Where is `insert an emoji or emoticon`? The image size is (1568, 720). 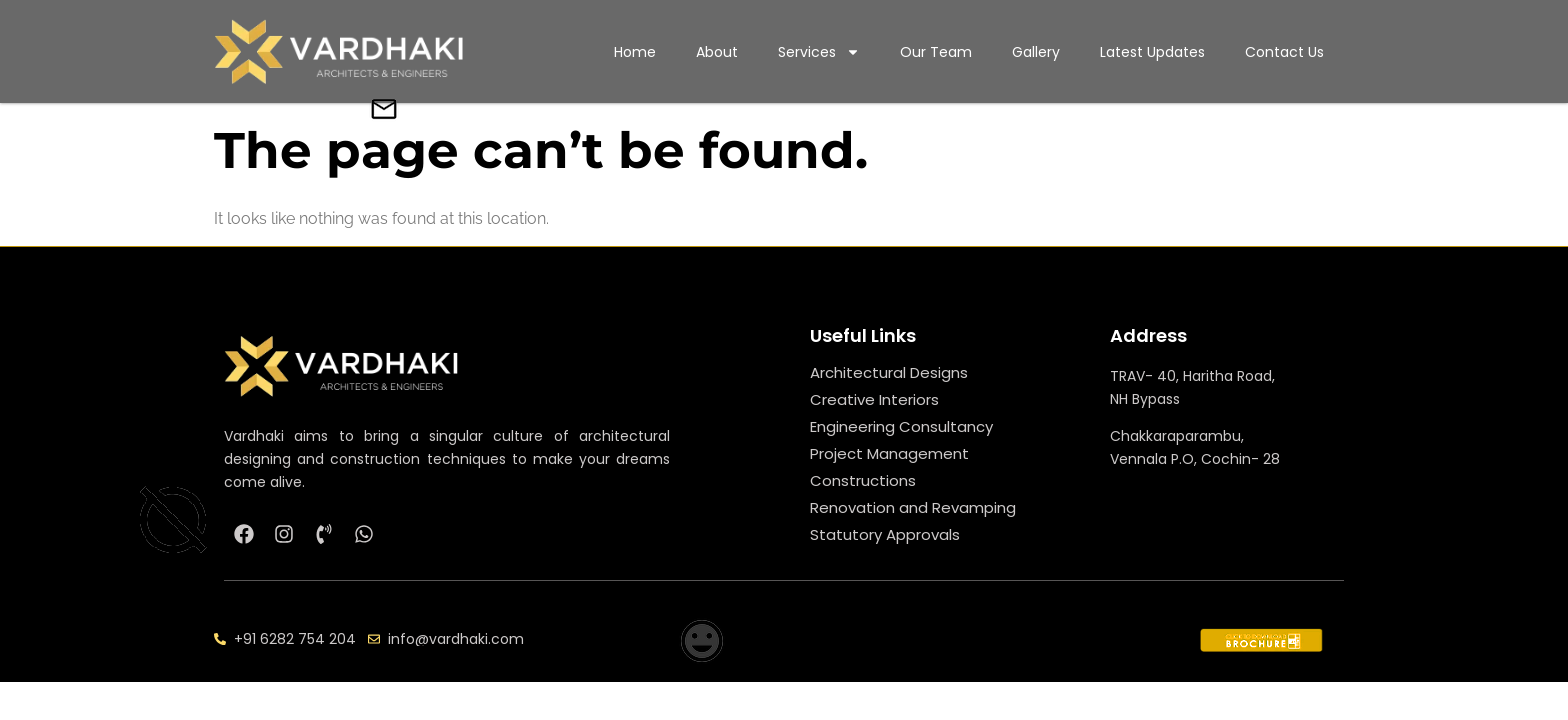 insert an emoji or emoticon is located at coordinates (702, 641).